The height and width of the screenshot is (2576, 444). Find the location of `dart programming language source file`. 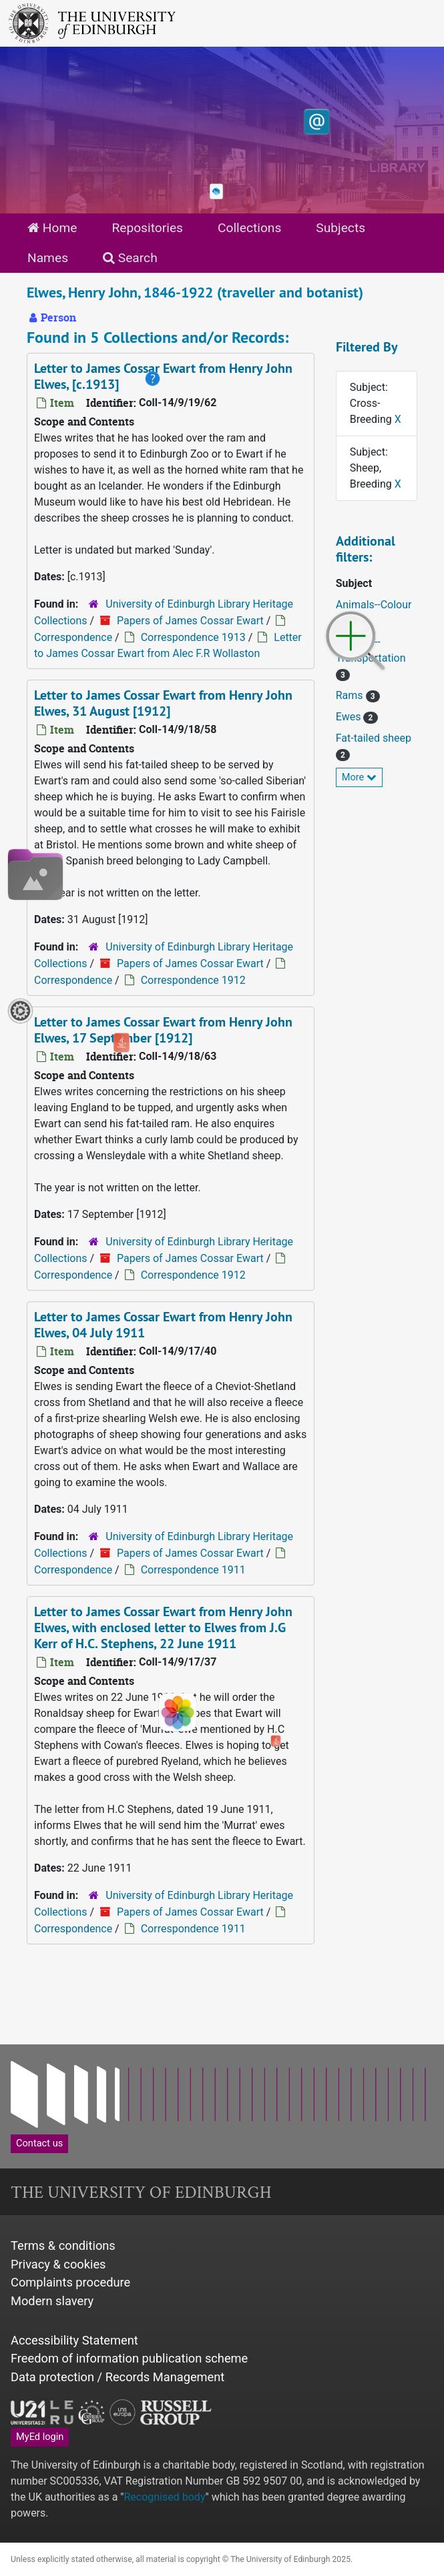

dart programming language source file is located at coordinates (216, 191).